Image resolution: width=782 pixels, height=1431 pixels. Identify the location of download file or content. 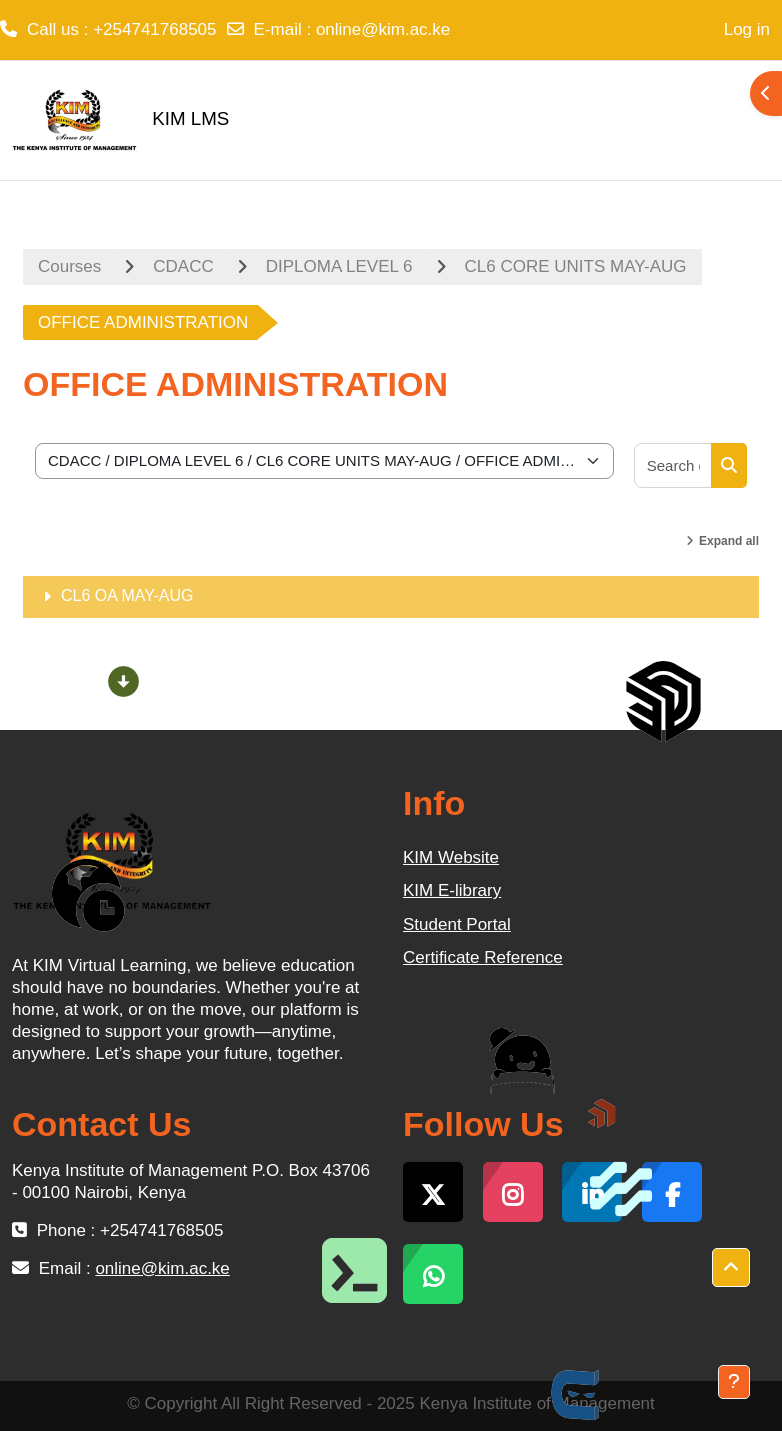
(123, 681).